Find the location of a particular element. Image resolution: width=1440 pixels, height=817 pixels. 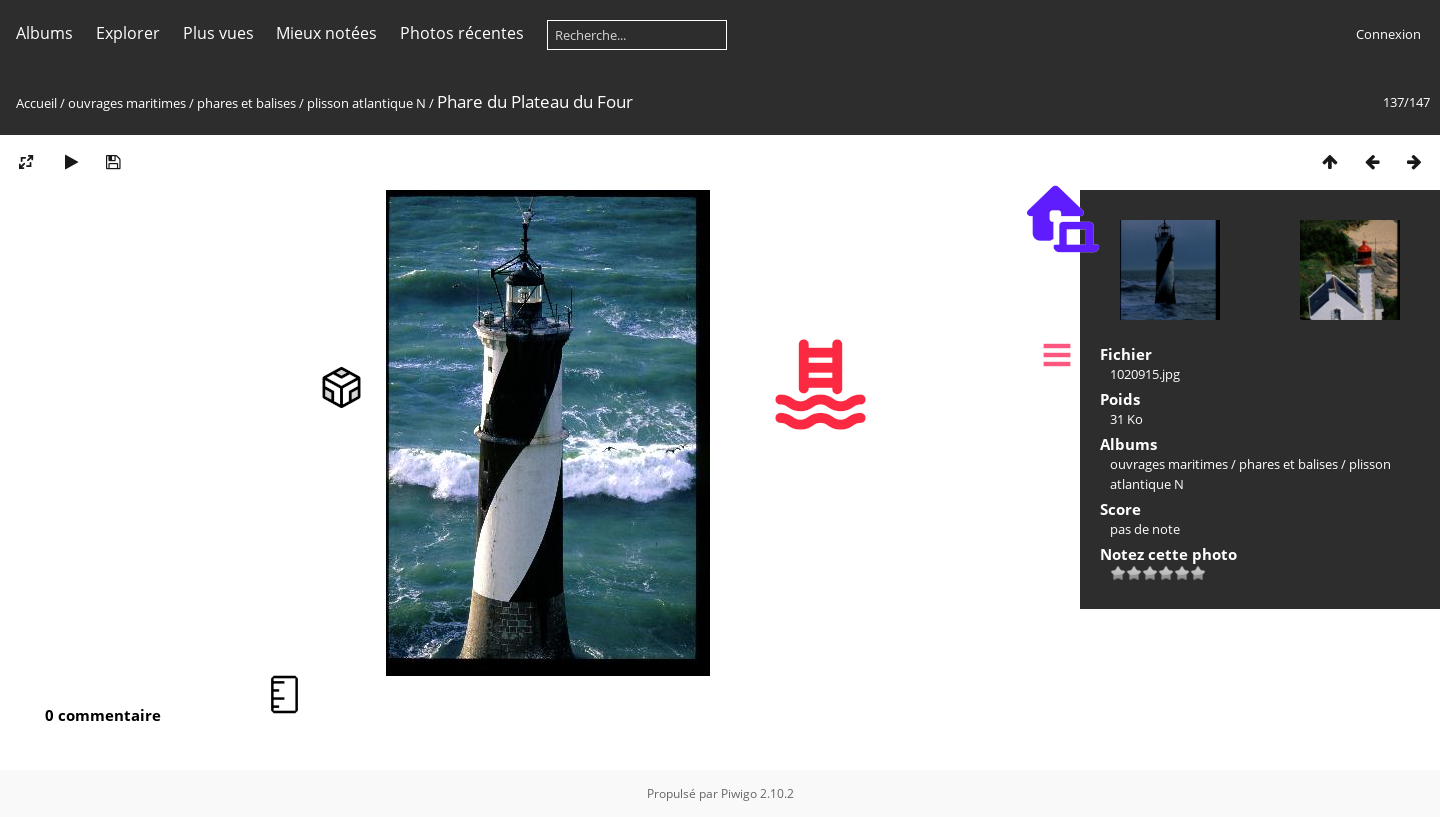

open codesandbox development environment is located at coordinates (341, 387).